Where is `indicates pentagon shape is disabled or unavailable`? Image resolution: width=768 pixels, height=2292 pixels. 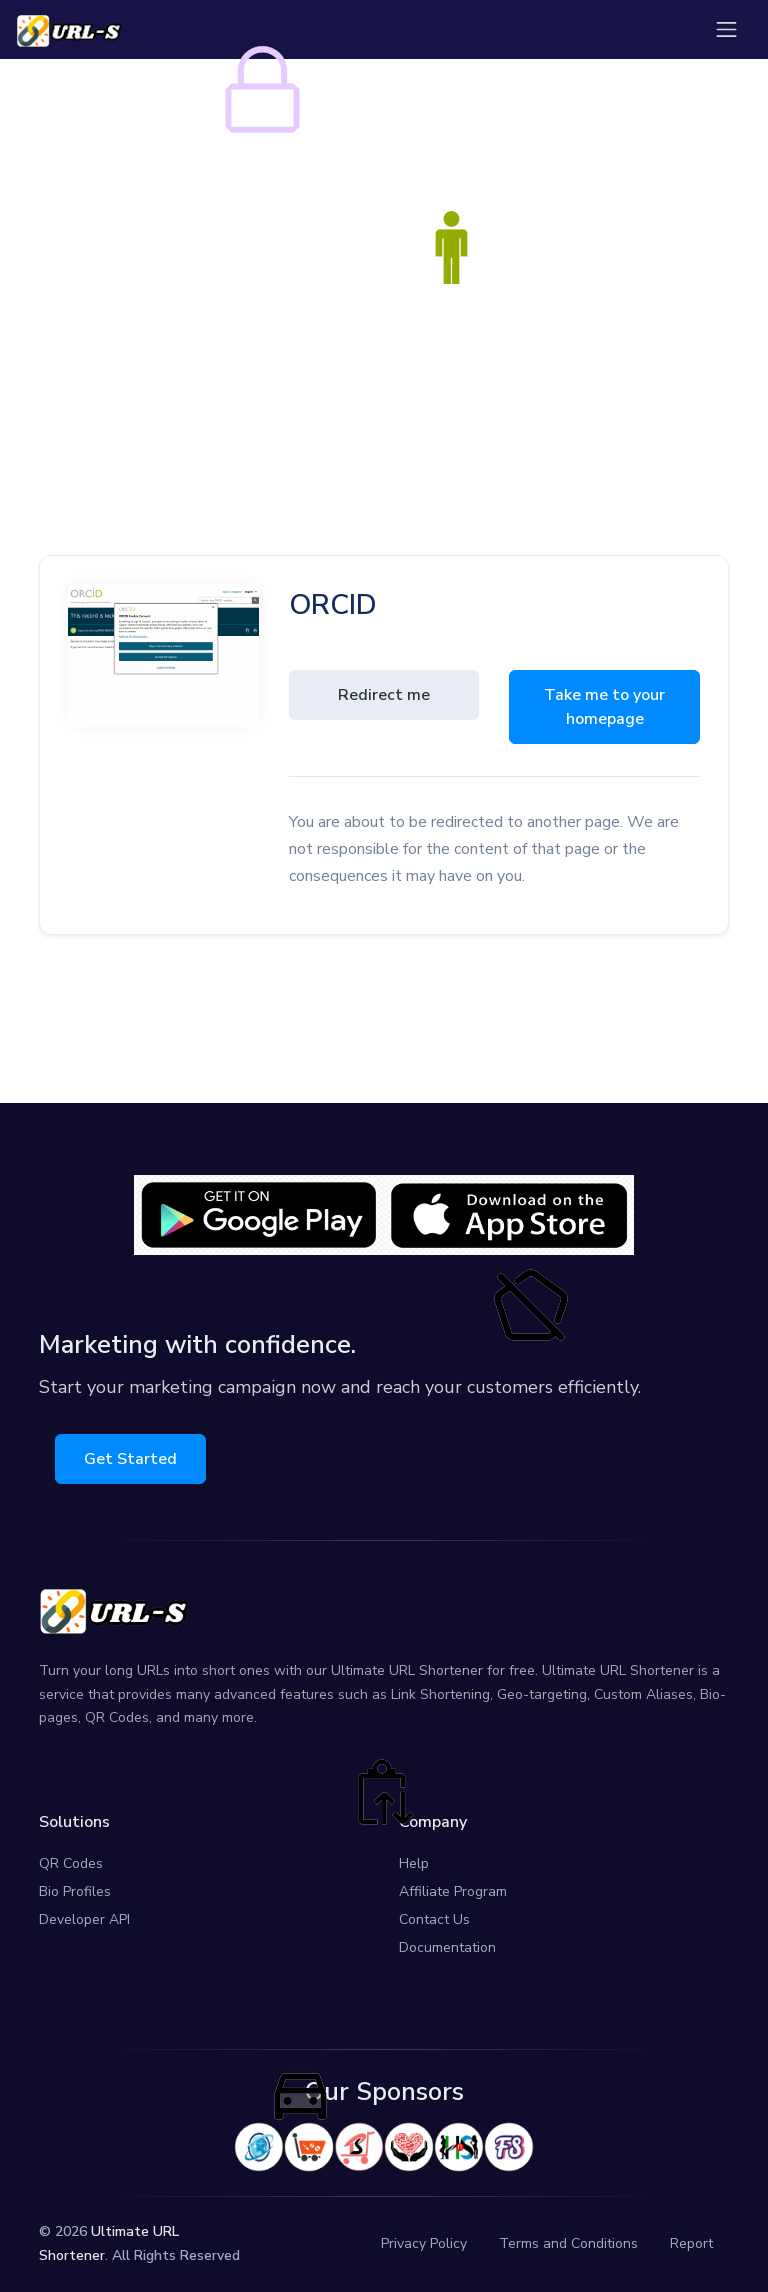
indicates pentagon shape is disabled or unavailable is located at coordinates (531, 1307).